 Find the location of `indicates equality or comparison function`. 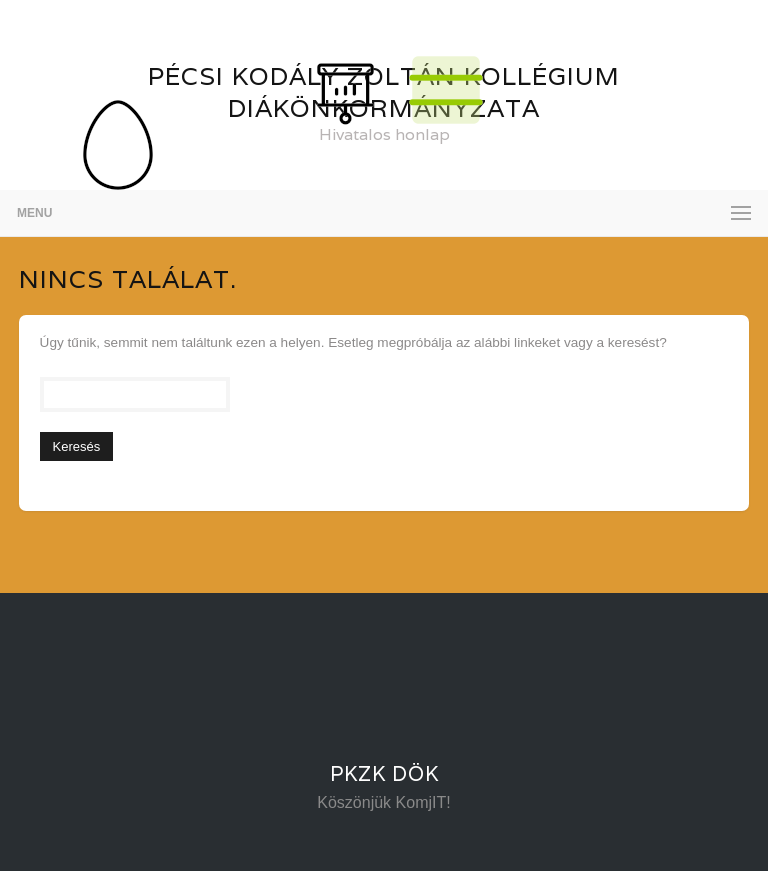

indicates equality or comparison function is located at coordinates (446, 90).